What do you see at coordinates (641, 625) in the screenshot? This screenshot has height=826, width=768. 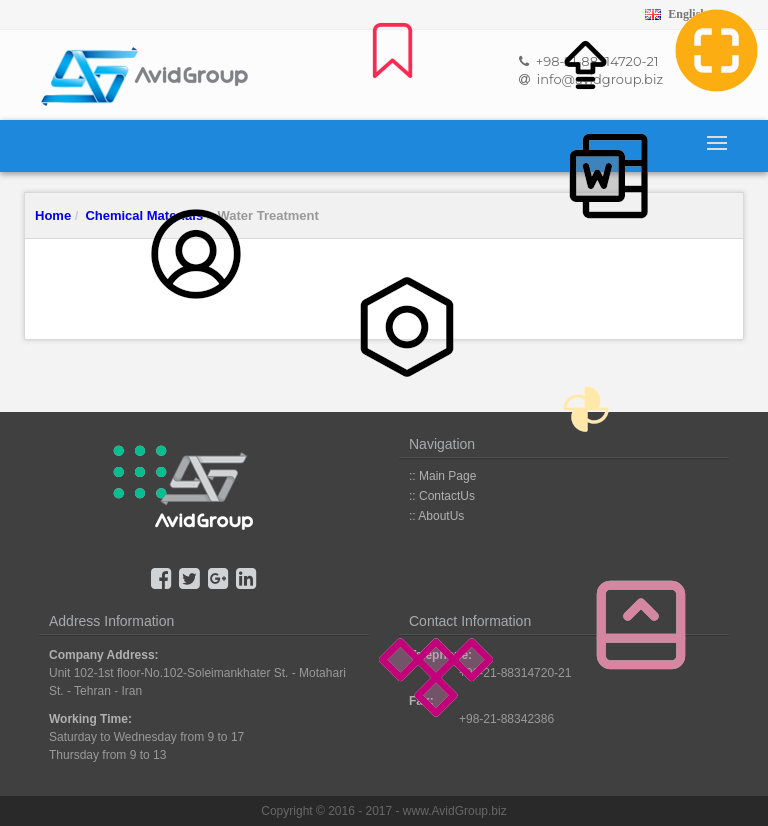 I see `expand or open bottom panel` at bounding box center [641, 625].